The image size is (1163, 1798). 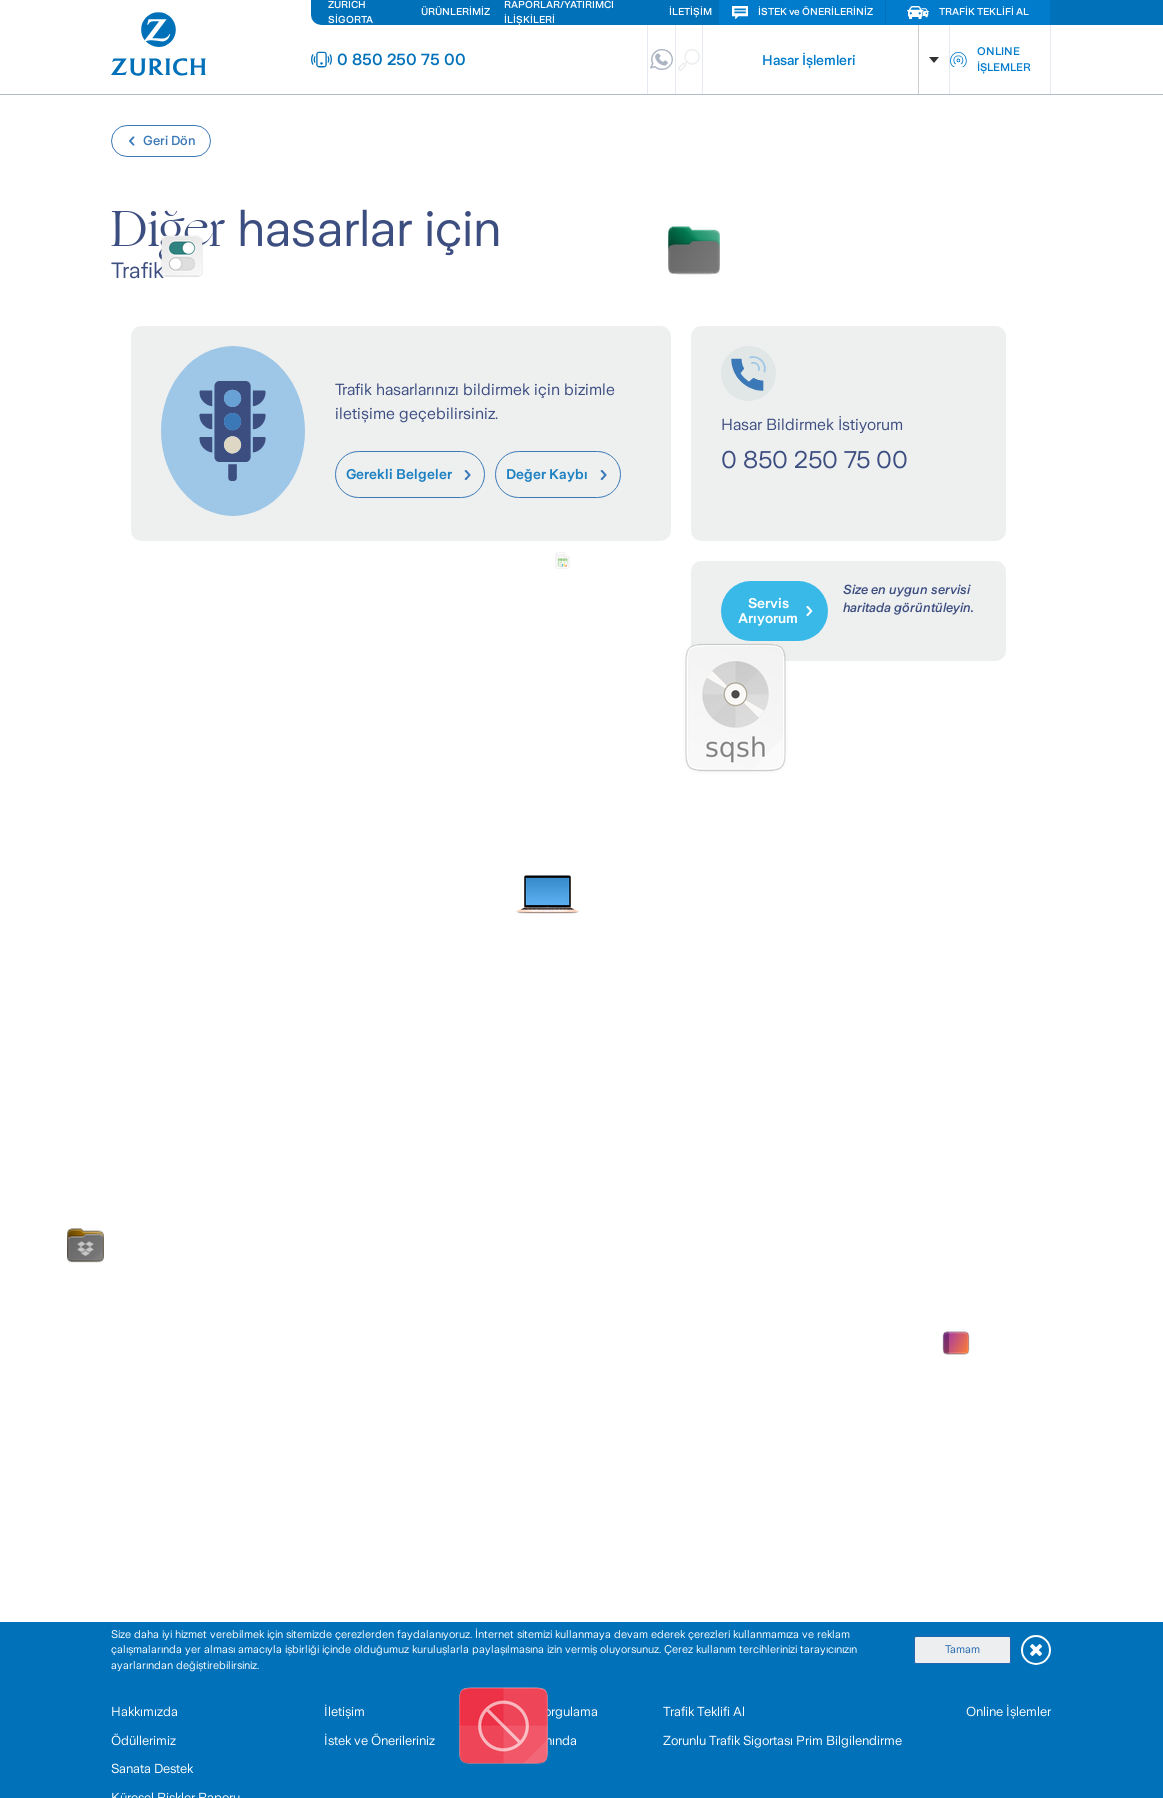 I want to click on open gnome tweaks to customize desktop settings, so click(x=182, y=256).